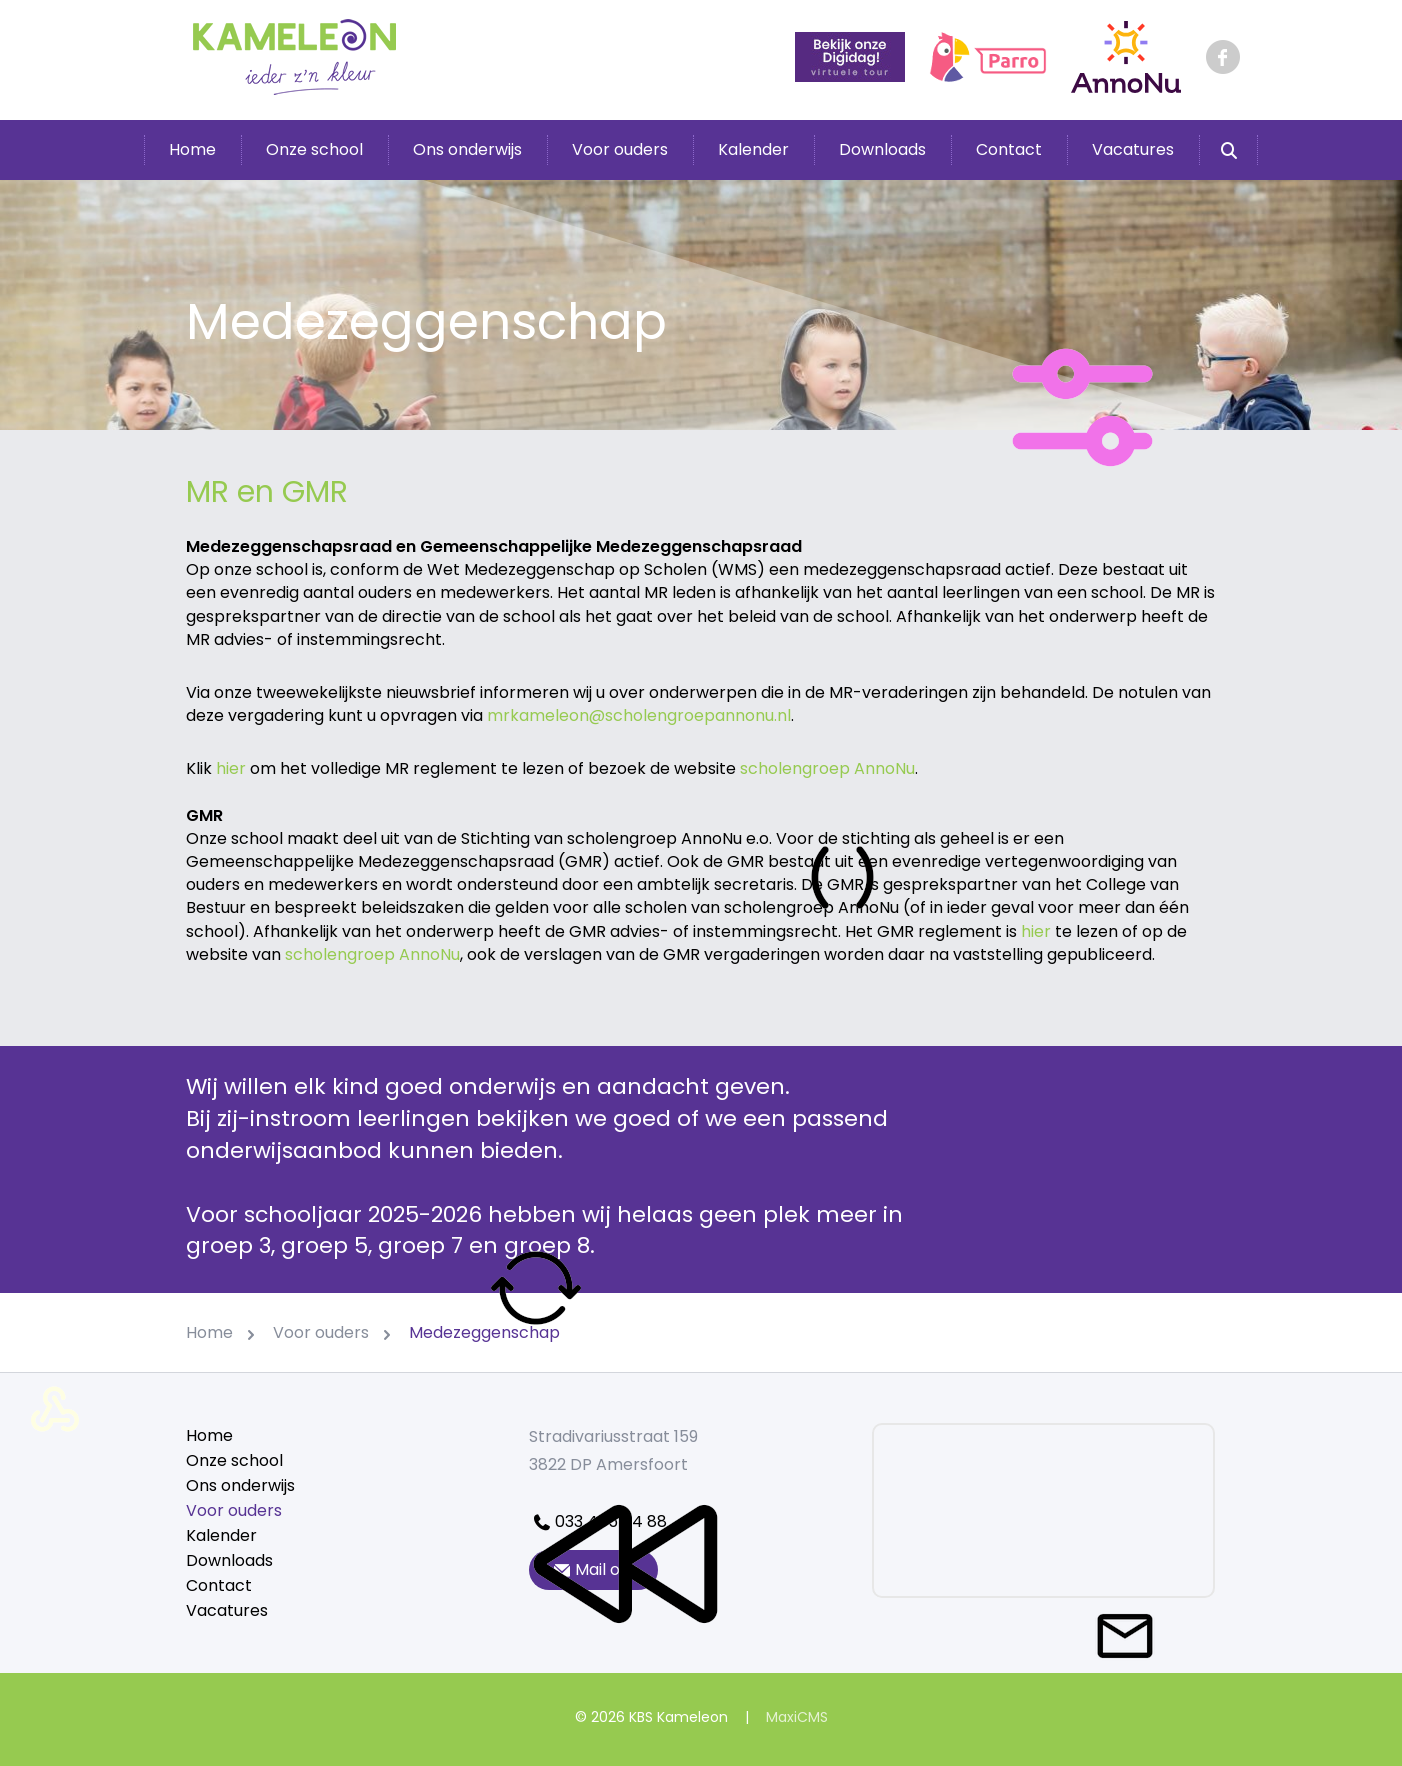 This screenshot has height=1766, width=1402. I want to click on insert parentheses in text editor, so click(842, 877).